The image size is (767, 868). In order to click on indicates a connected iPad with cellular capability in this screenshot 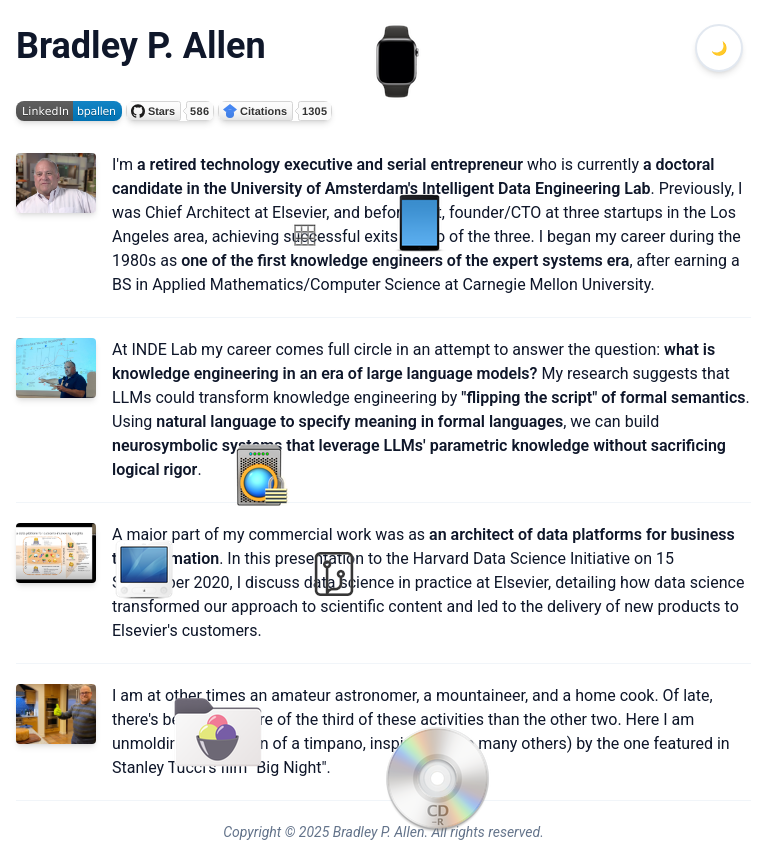, I will do `click(419, 222)`.